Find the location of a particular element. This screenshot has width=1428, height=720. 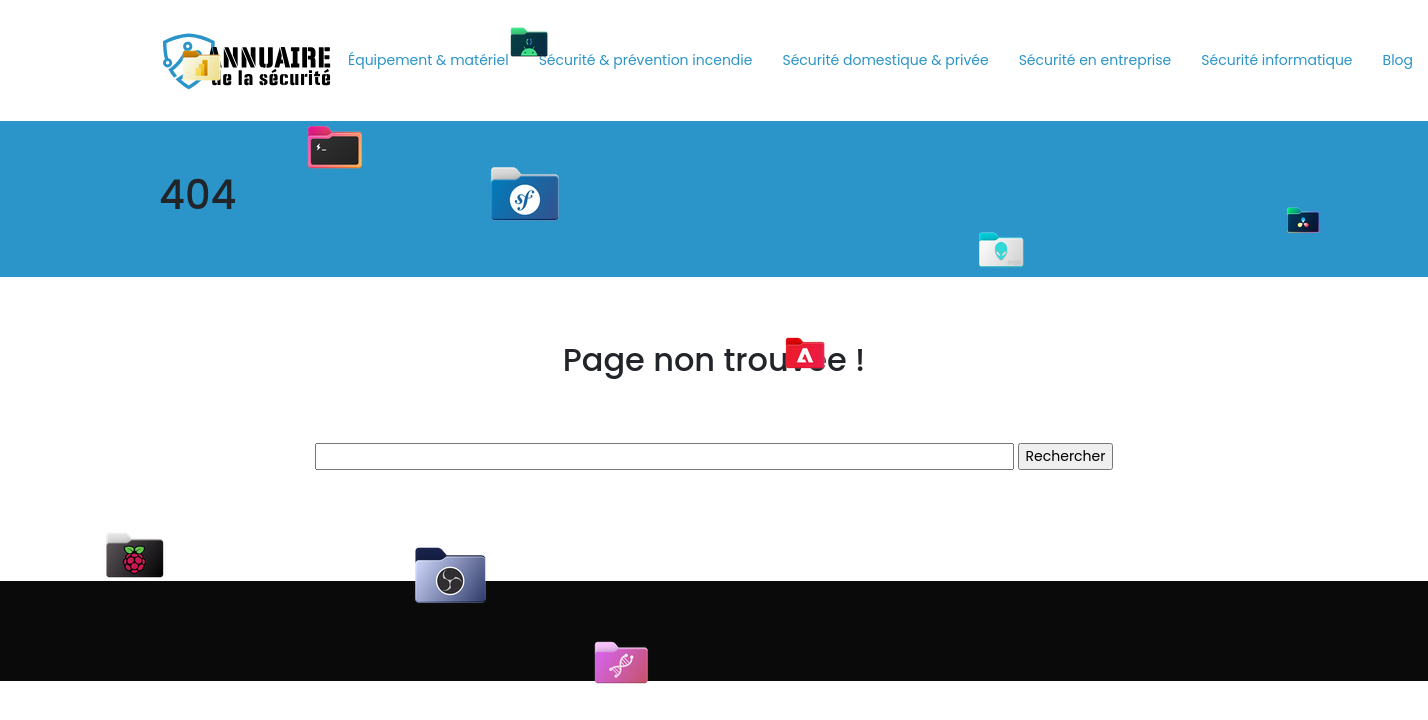

open adobe application files folder is located at coordinates (805, 354).